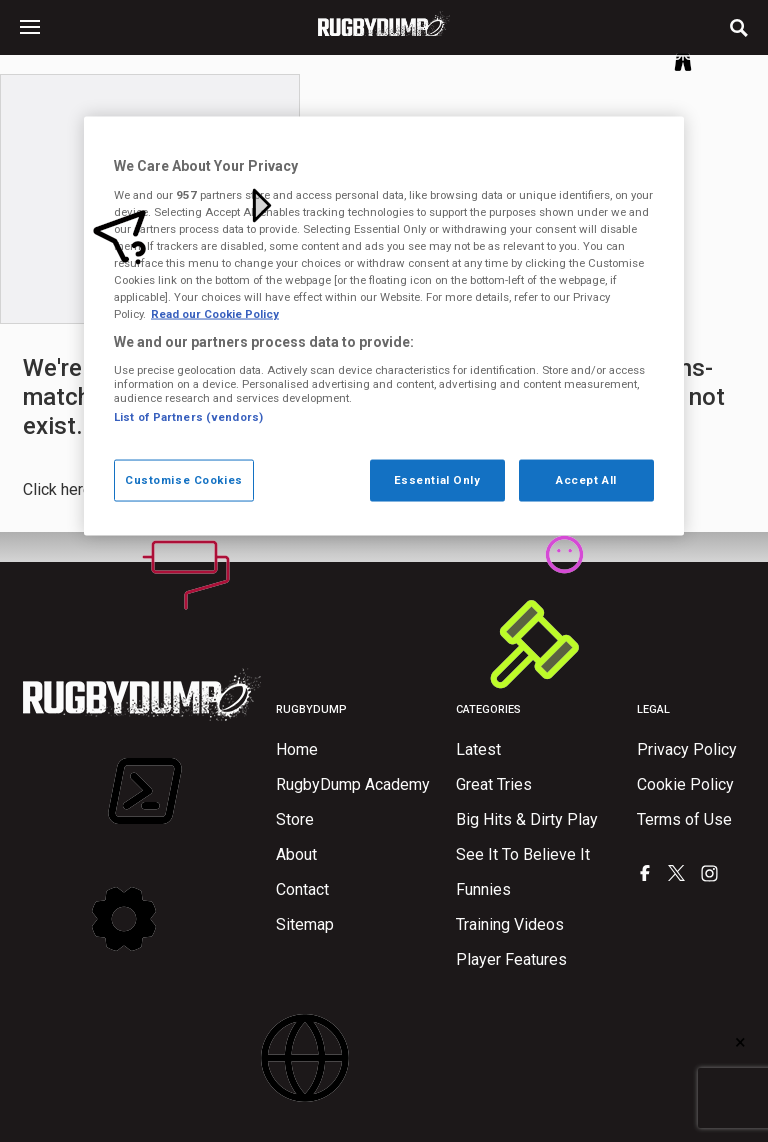  What do you see at coordinates (305, 1058) in the screenshot?
I see `access website or browse the web` at bounding box center [305, 1058].